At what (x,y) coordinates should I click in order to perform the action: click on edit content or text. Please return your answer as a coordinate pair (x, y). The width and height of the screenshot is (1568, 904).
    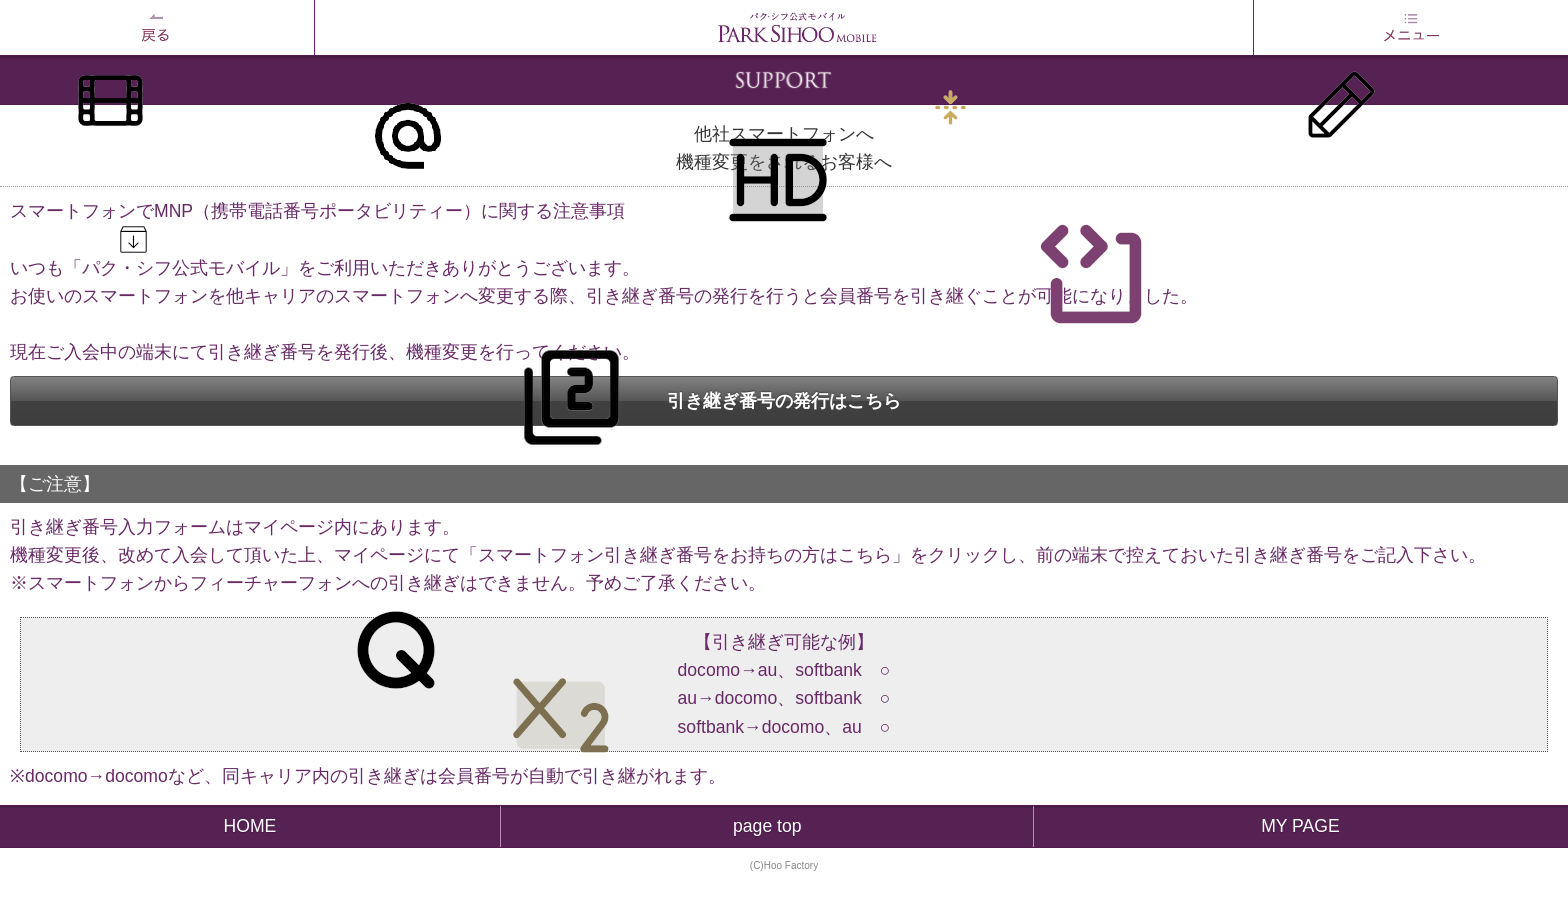
    Looking at the image, I should click on (1340, 106).